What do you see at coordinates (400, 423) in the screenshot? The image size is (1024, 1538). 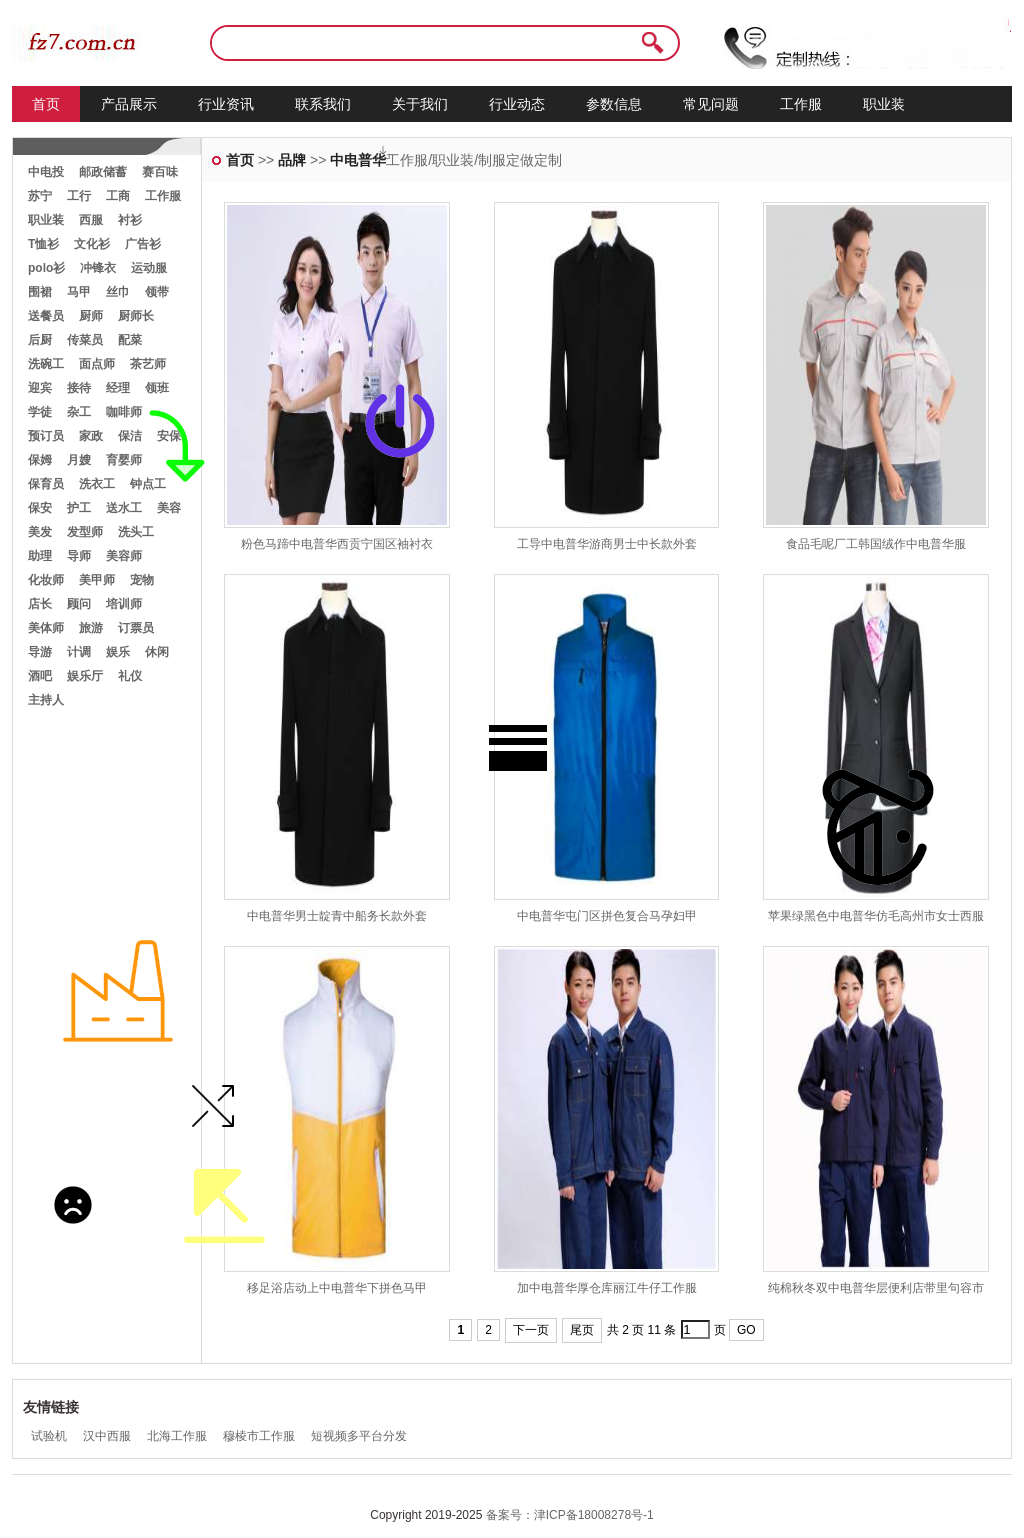 I see `turn off or shut down the device` at bounding box center [400, 423].